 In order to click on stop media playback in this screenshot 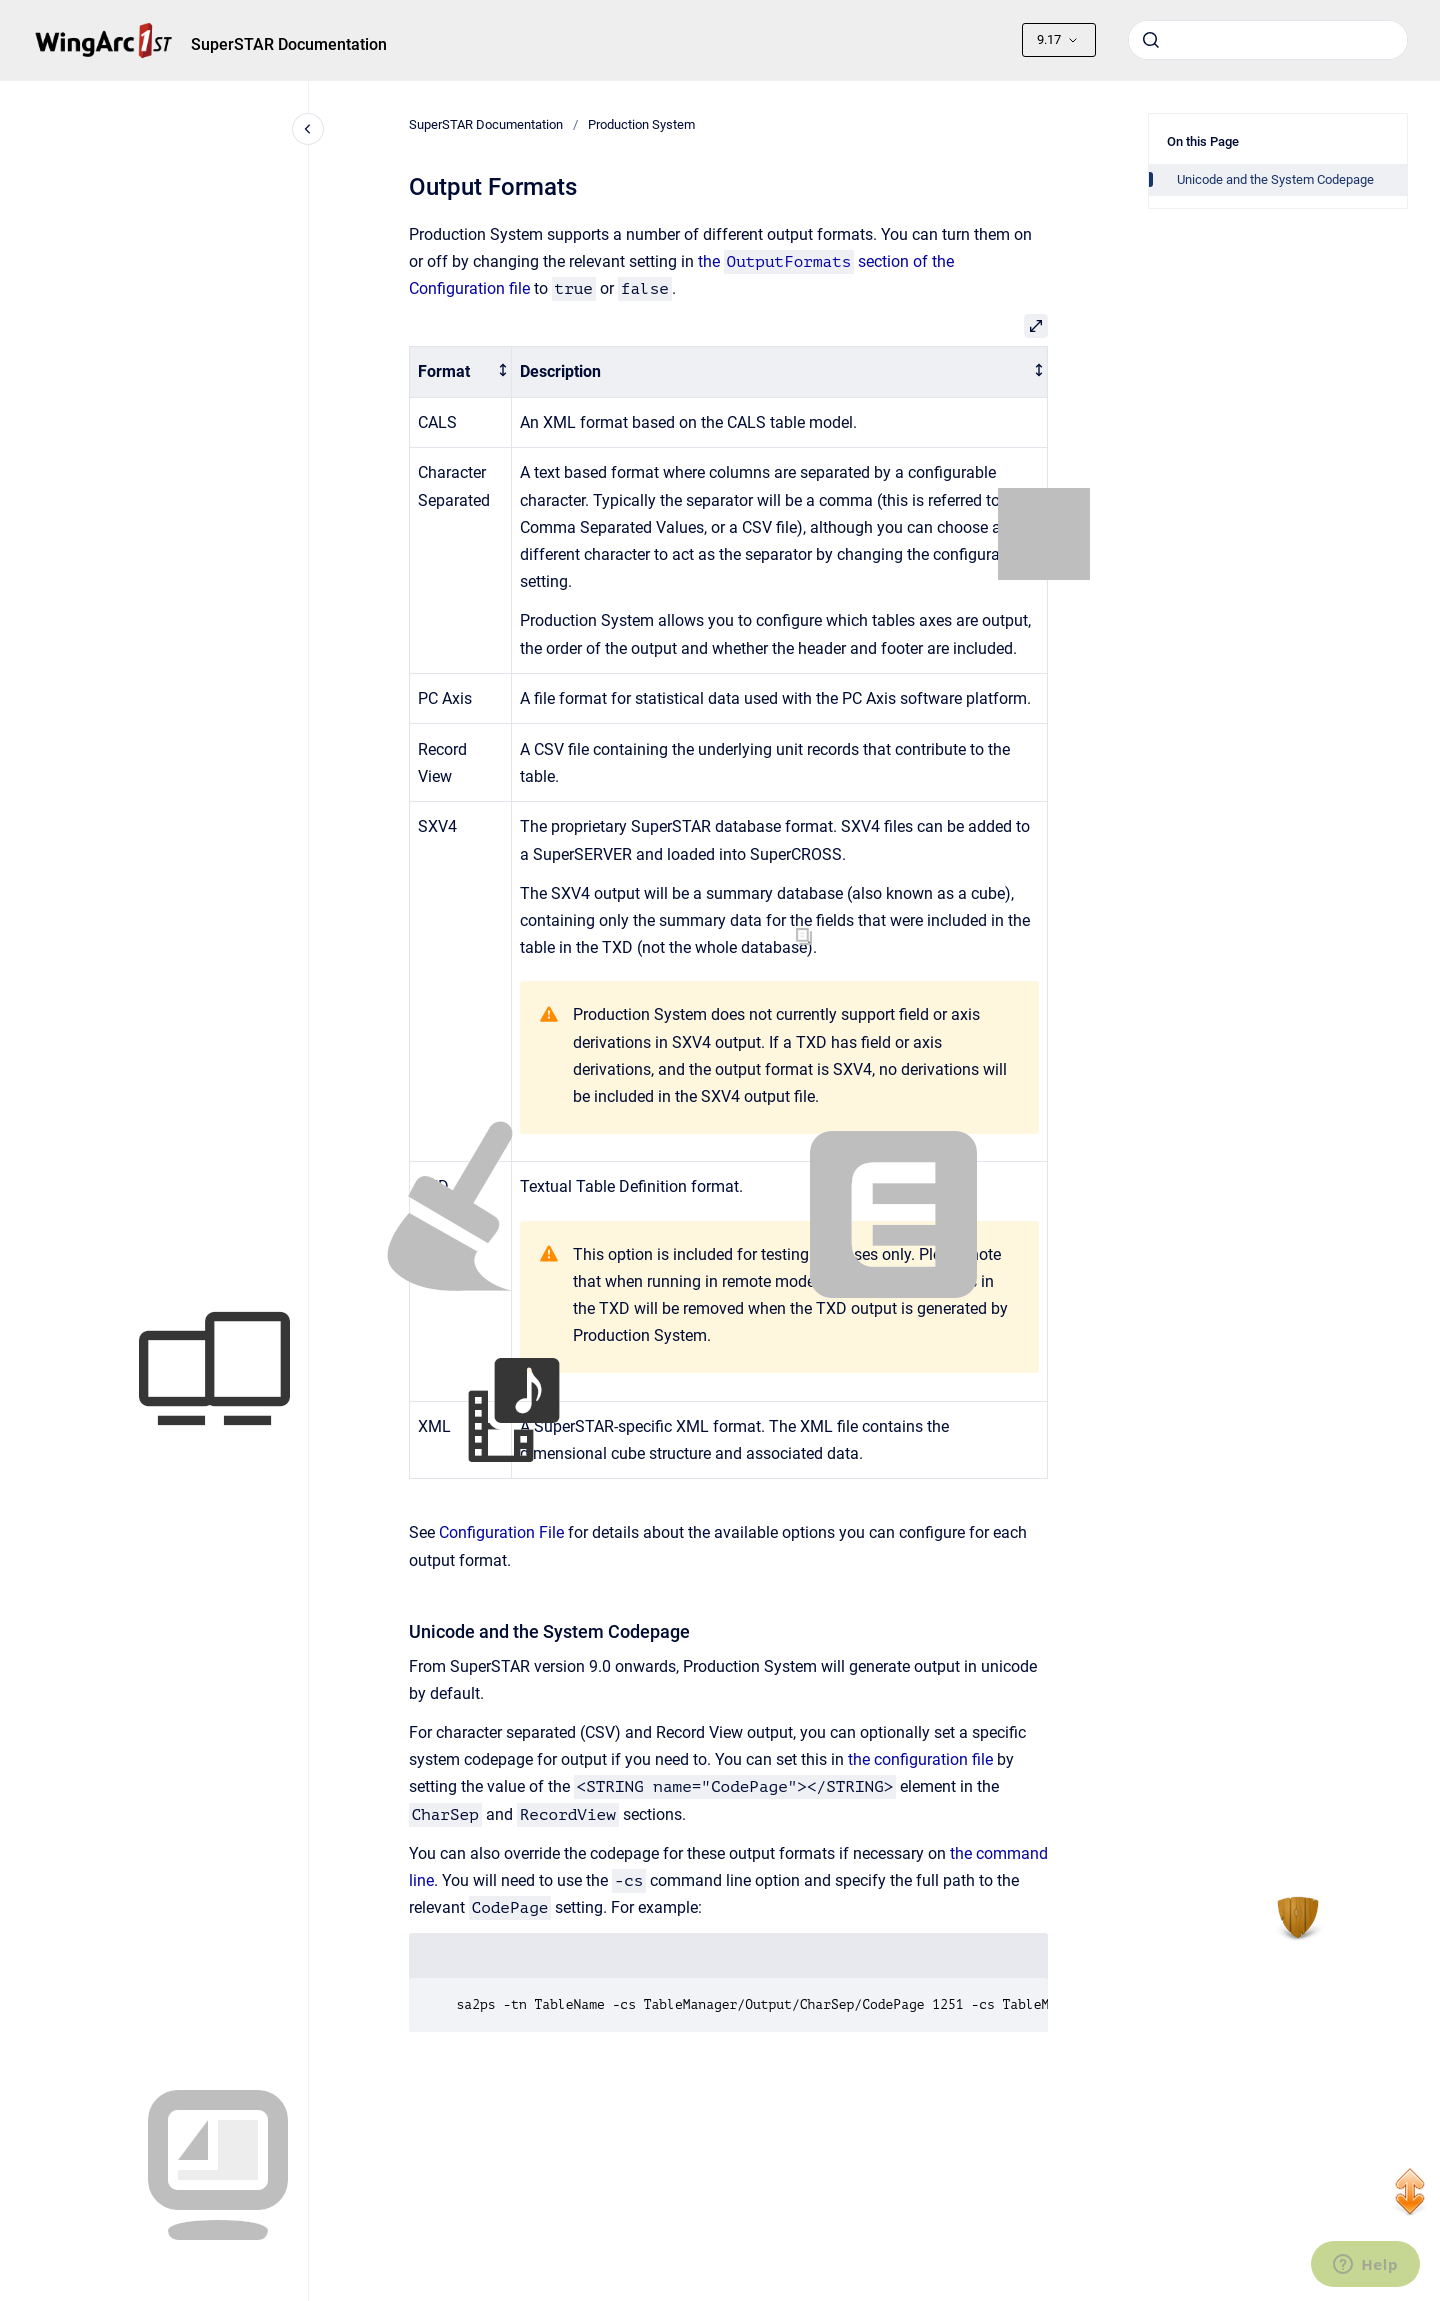, I will do `click(1044, 534)`.